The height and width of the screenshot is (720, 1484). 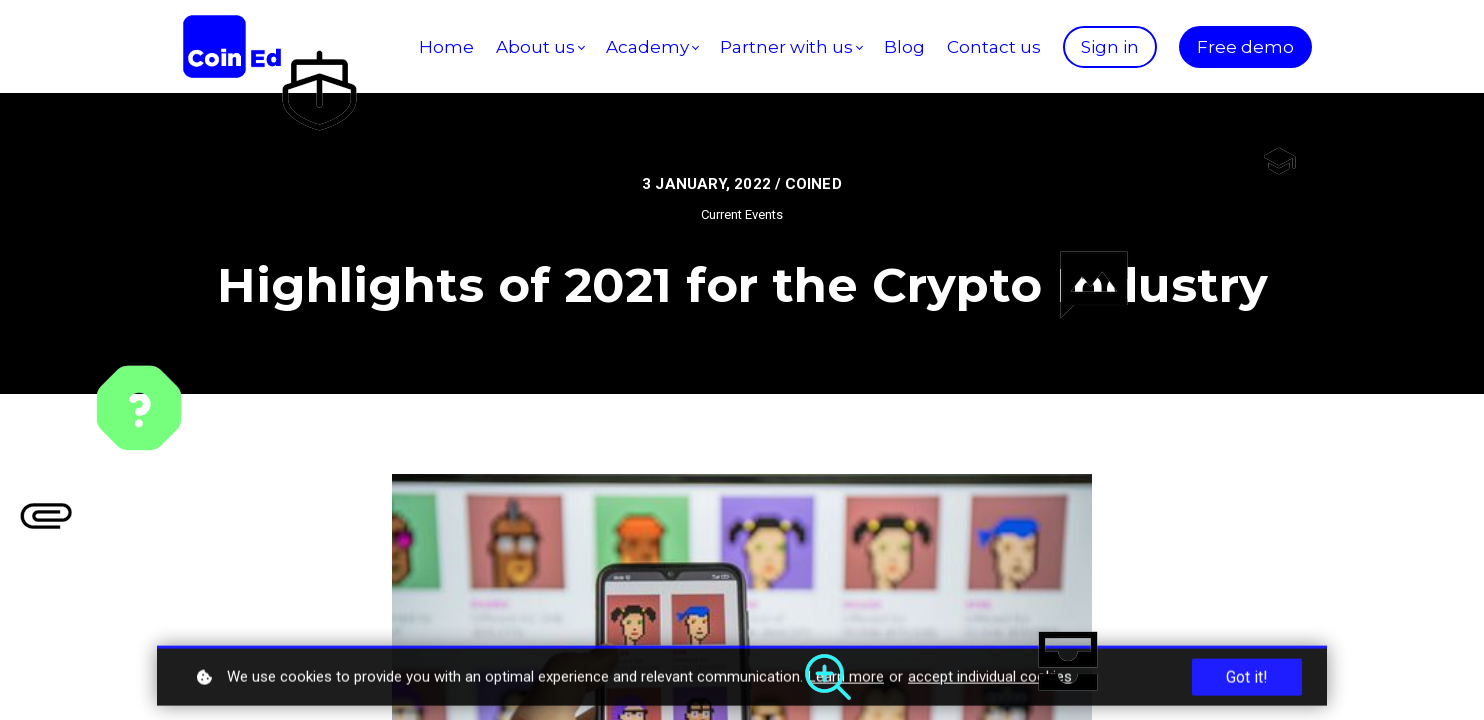 What do you see at coordinates (319, 90) in the screenshot?
I see `access boat or marine transportation options` at bounding box center [319, 90].